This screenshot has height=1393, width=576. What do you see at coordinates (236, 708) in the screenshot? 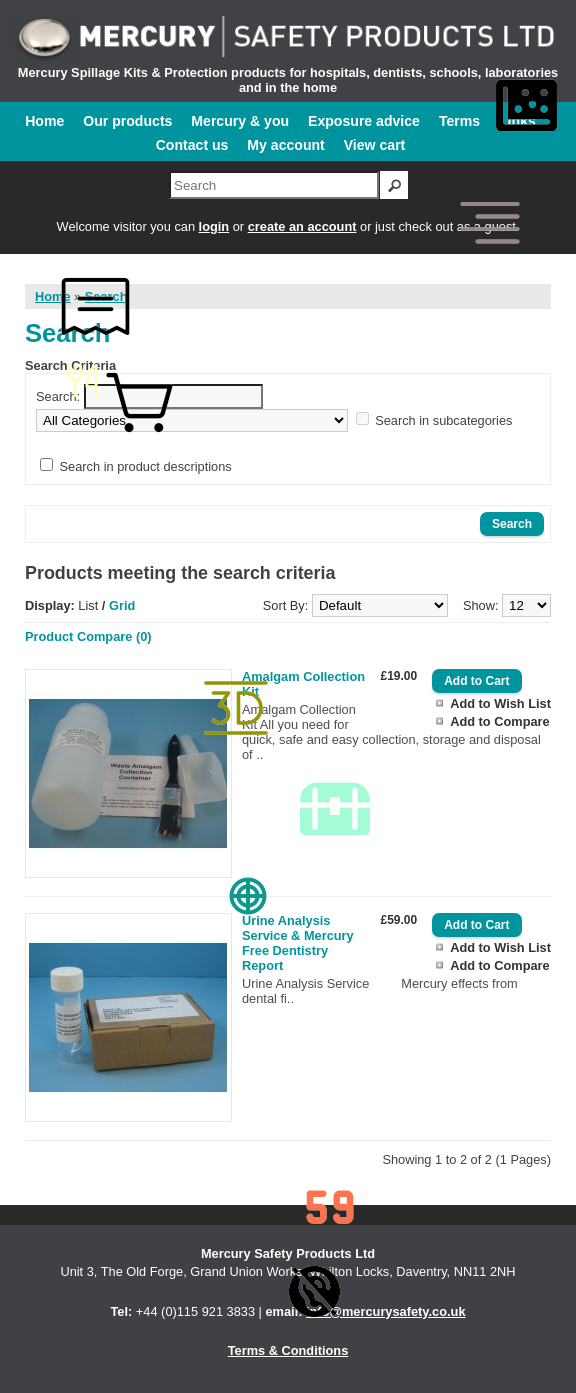
I see `switch to 3D view mode` at bounding box center [236, 708].